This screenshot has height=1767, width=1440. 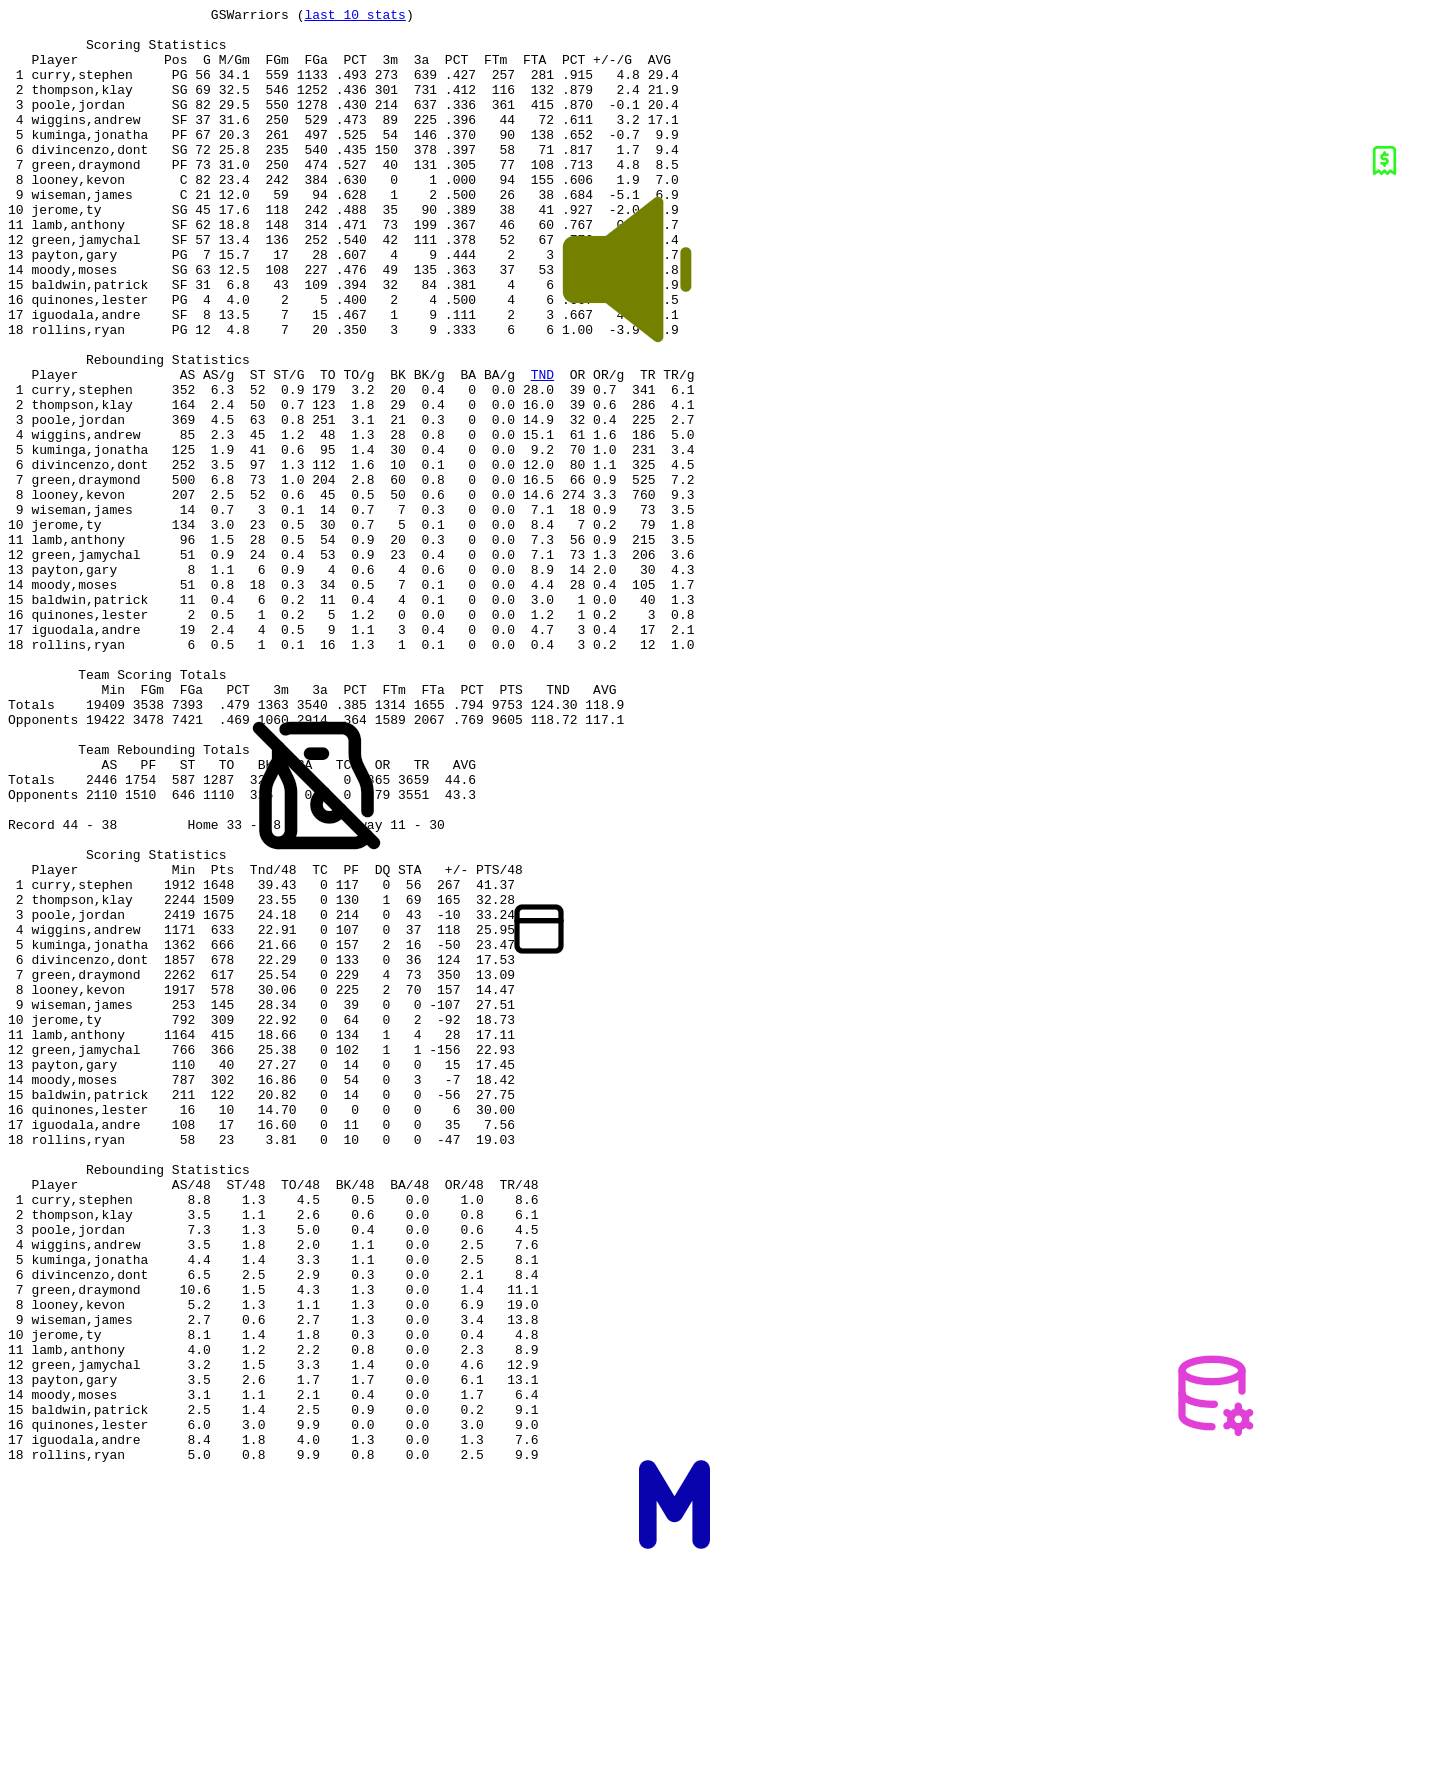 I want to click on adjust volume to low level, so click(x=635, y=269).